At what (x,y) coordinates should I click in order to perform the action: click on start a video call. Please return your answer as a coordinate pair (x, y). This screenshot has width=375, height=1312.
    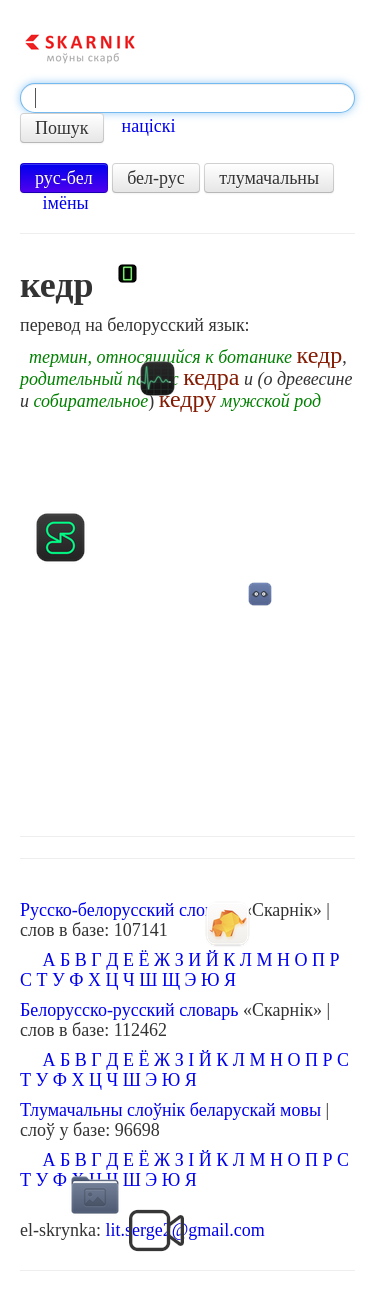
    Looking at the image, I should click on (156, 1230).